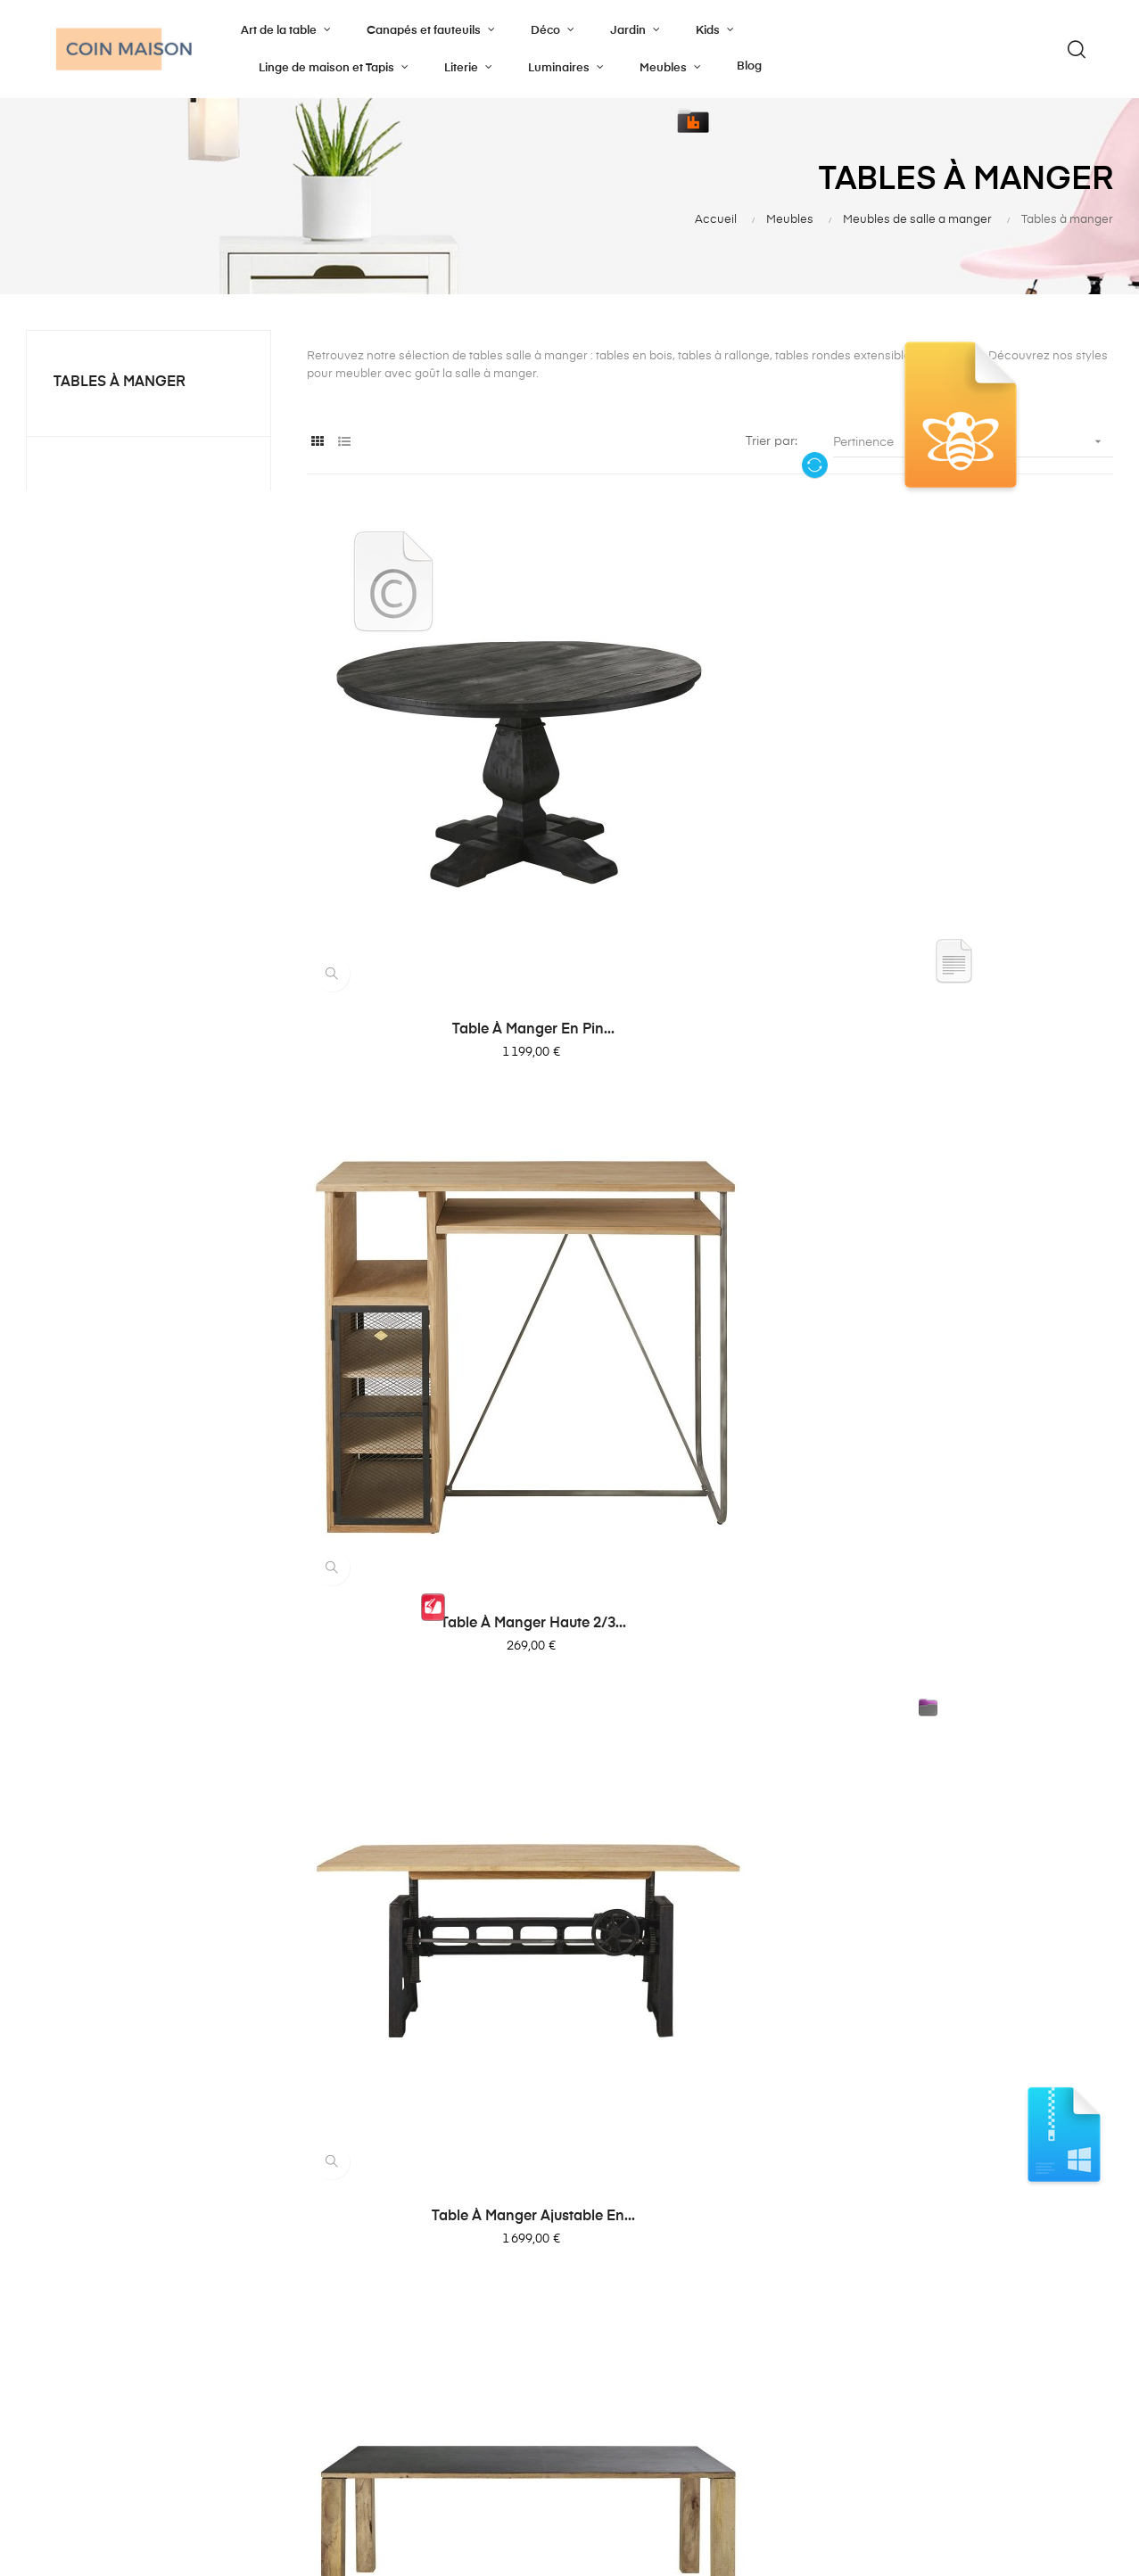 Image resolution: width=1139 pixels, height=2576 pixels. Describe the element at coordinates (928, 1707) in the screenshot. I see `drop files here to move them into this folder` at that location.